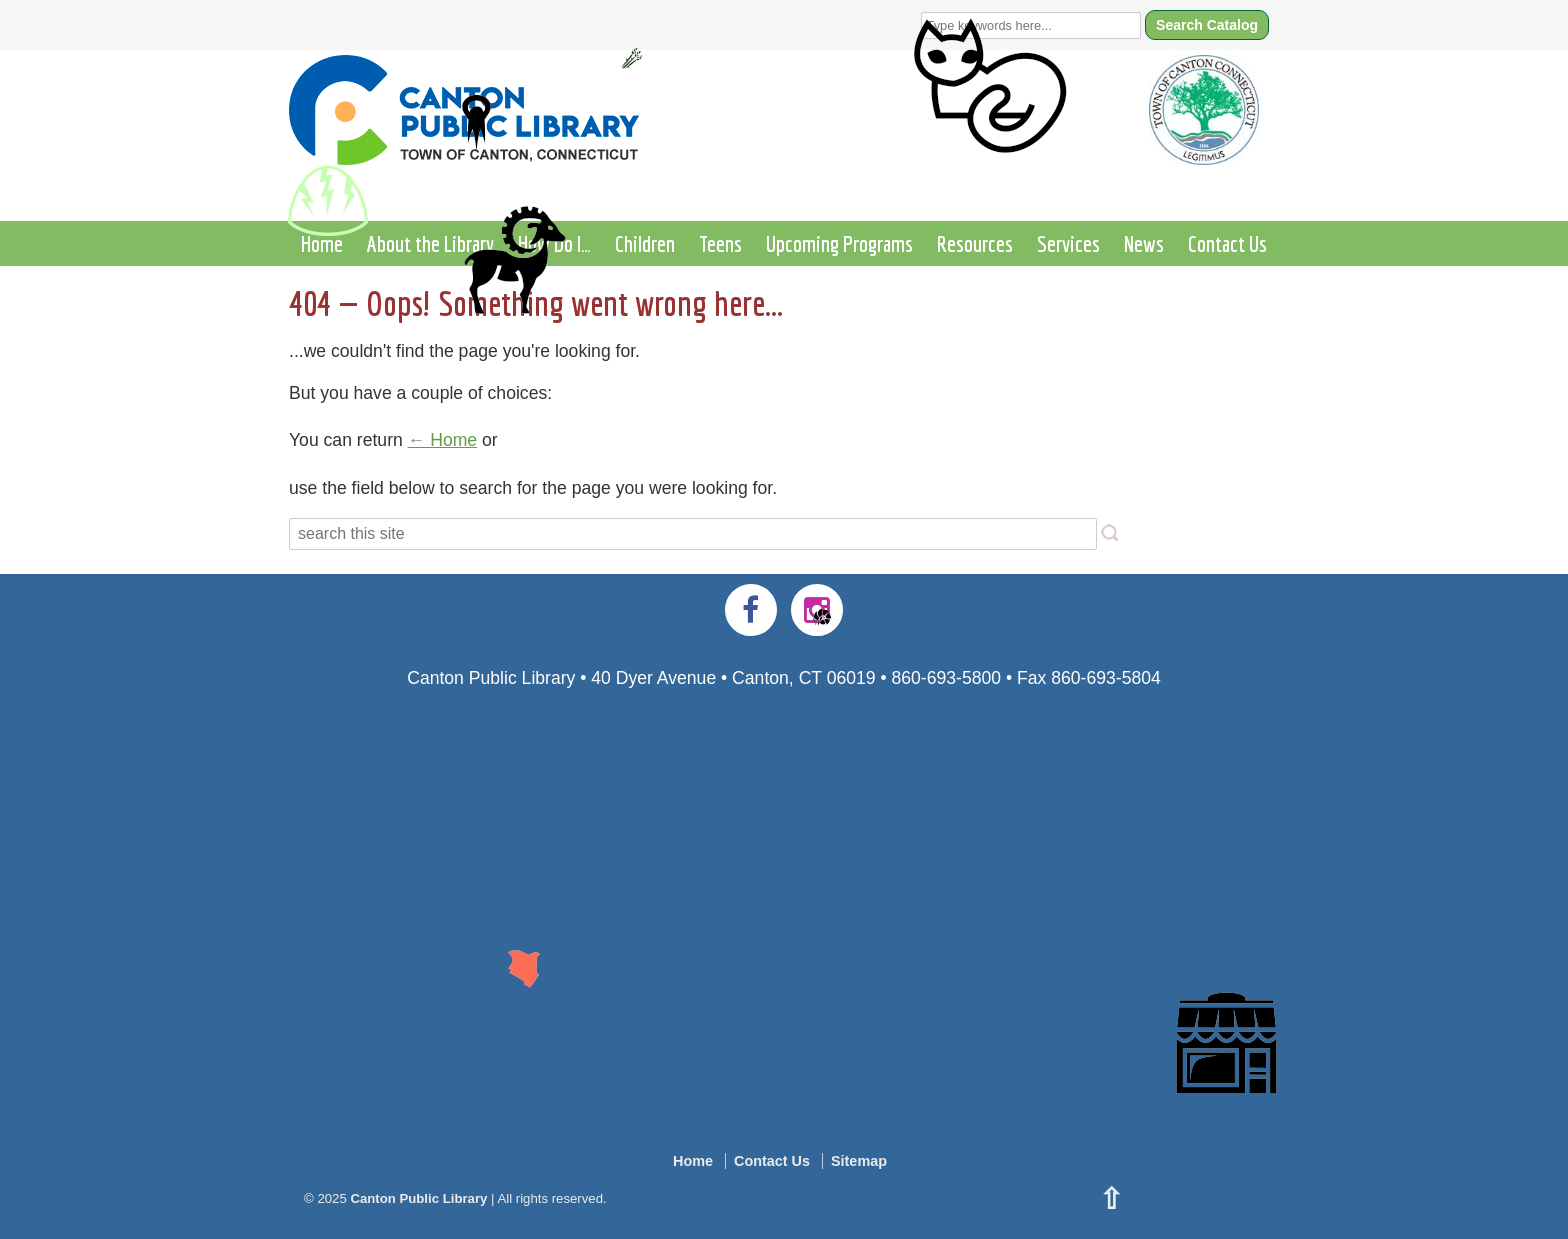 The image size is (1568, 1239). I want to click on trigger an explosion or blast effect, so click(476, 123).